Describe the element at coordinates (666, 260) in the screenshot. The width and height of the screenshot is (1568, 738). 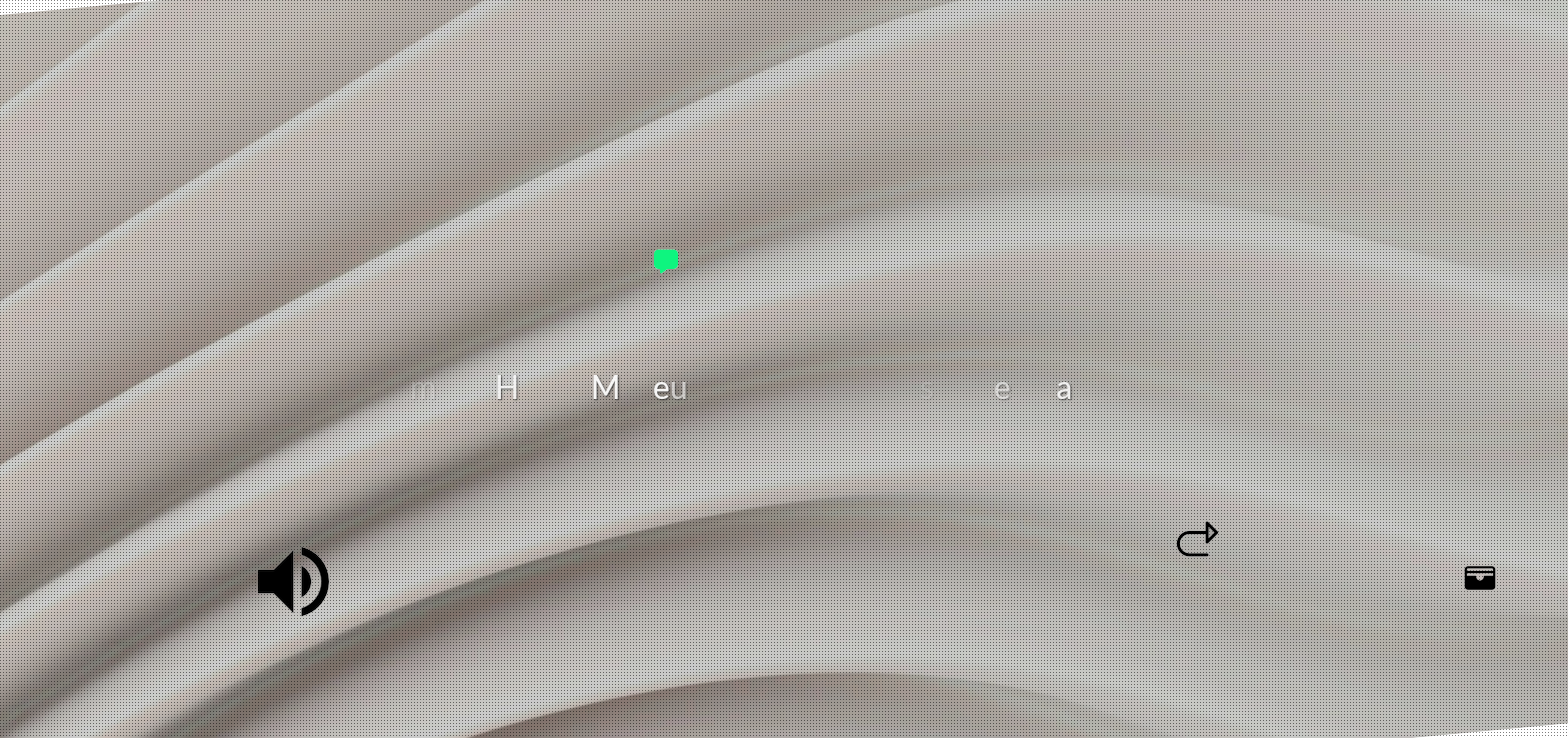
I see `open messaging or chat` at that location.